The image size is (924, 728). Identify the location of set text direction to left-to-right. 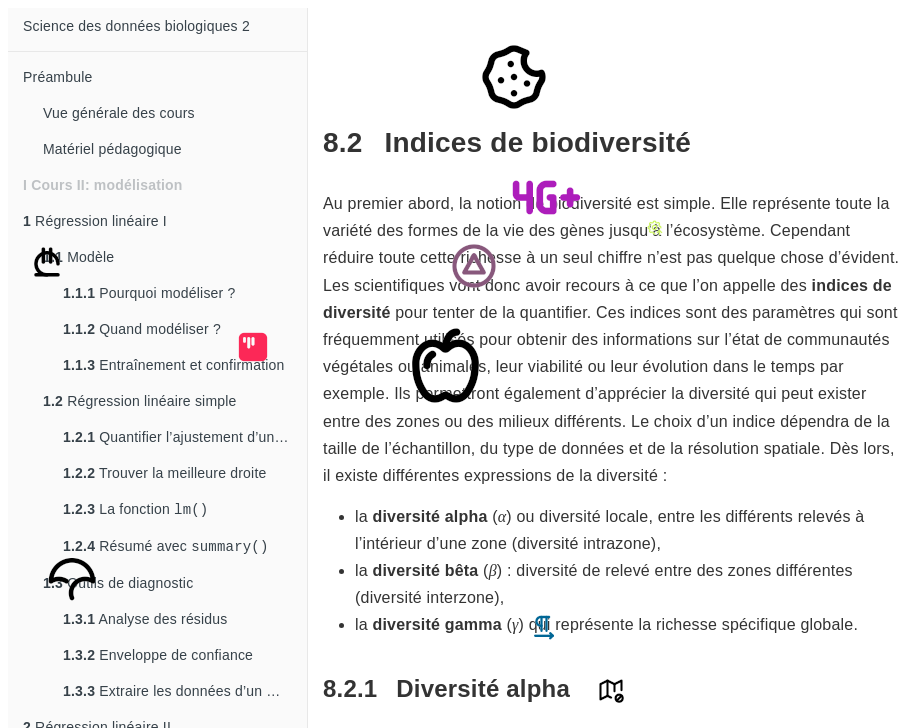
(544, 627).